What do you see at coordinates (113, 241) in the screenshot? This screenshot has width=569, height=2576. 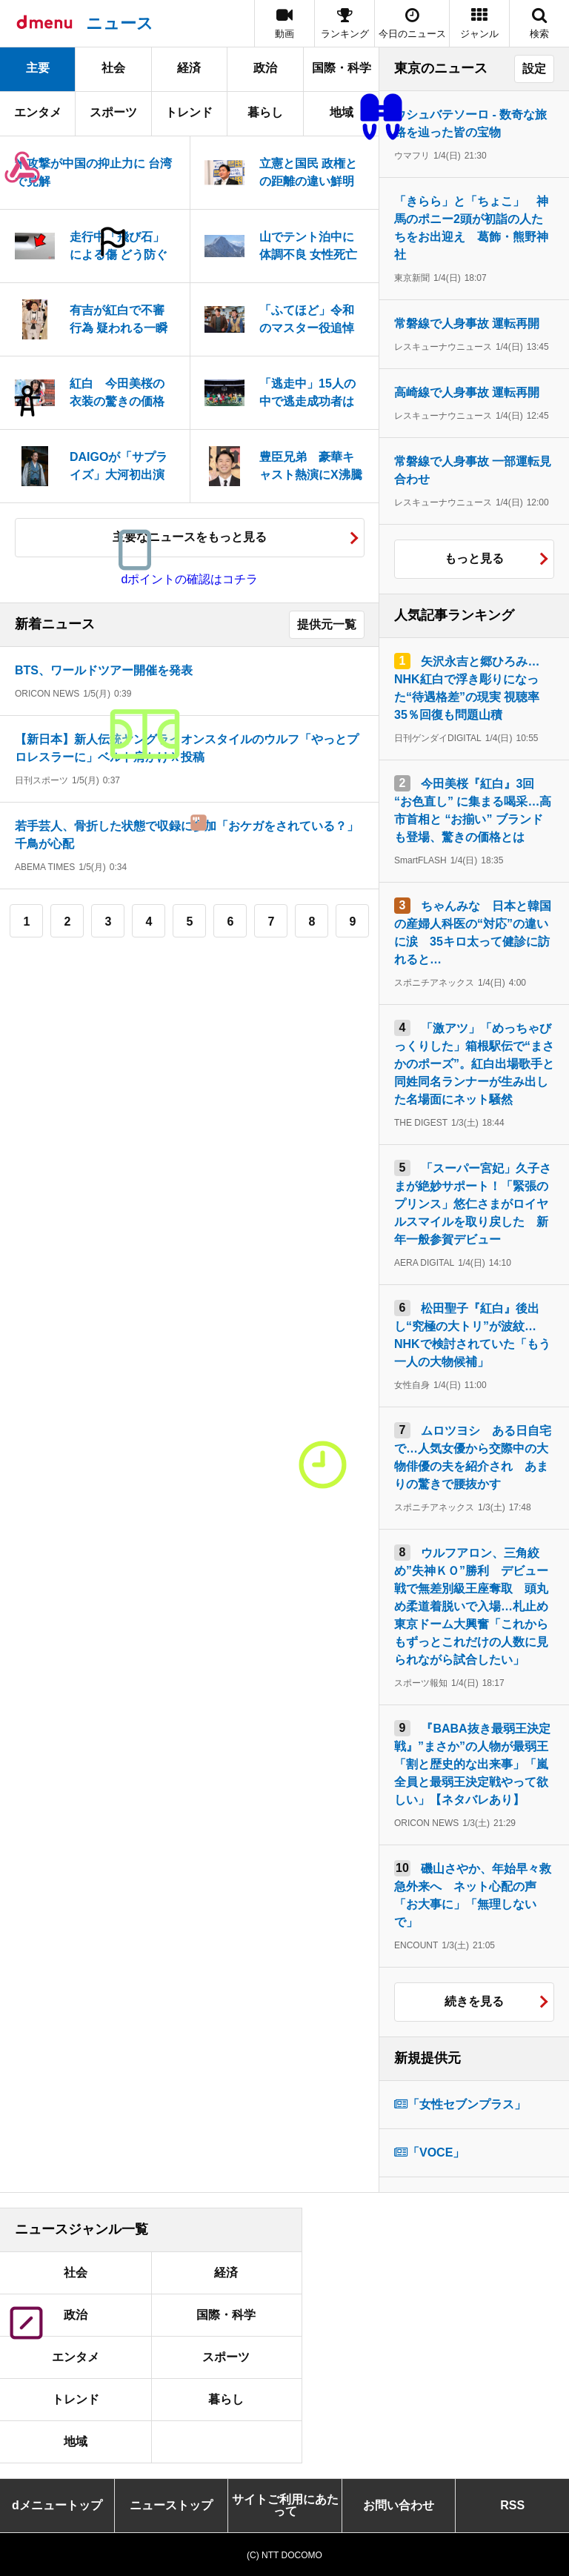 I see `flag or bookmark an item for later` at bounding box center [113, 241].